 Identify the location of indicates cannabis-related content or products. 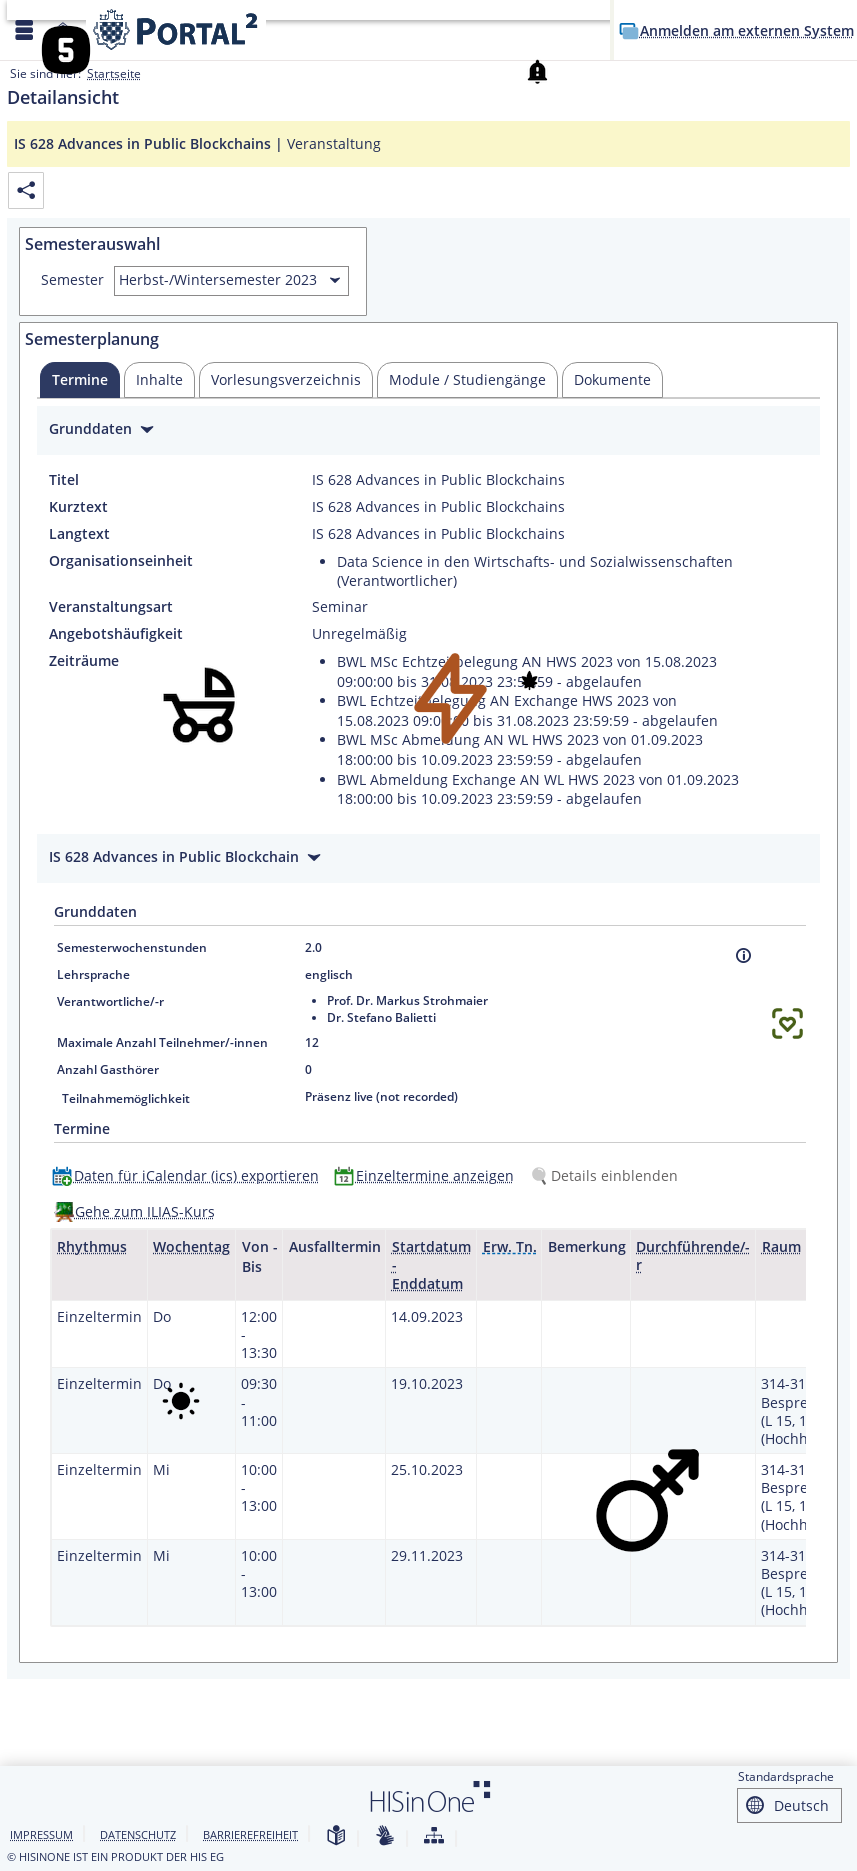
(529, 680).